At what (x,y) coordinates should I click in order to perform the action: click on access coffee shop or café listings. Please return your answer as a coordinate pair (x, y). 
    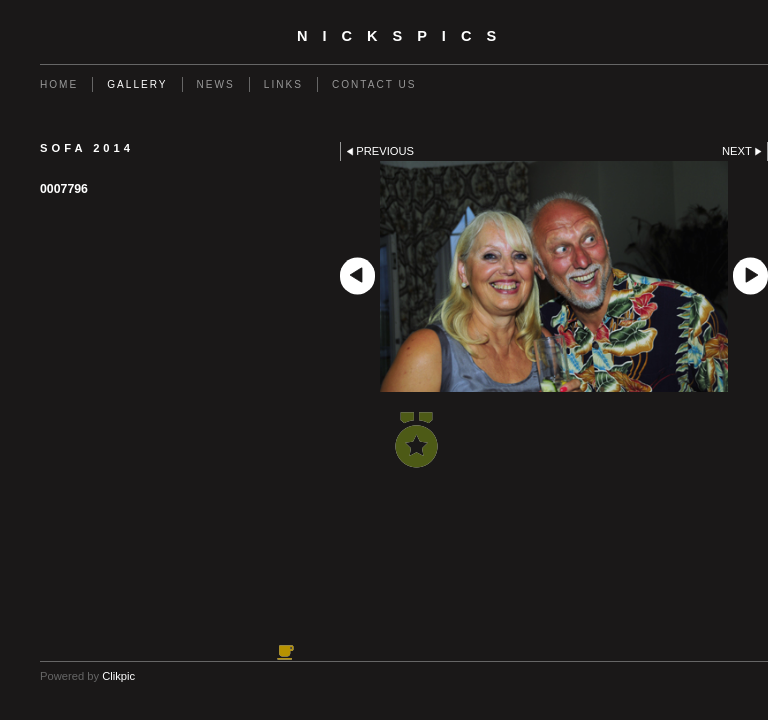
    Looking at the image, I should click on (285, 652).